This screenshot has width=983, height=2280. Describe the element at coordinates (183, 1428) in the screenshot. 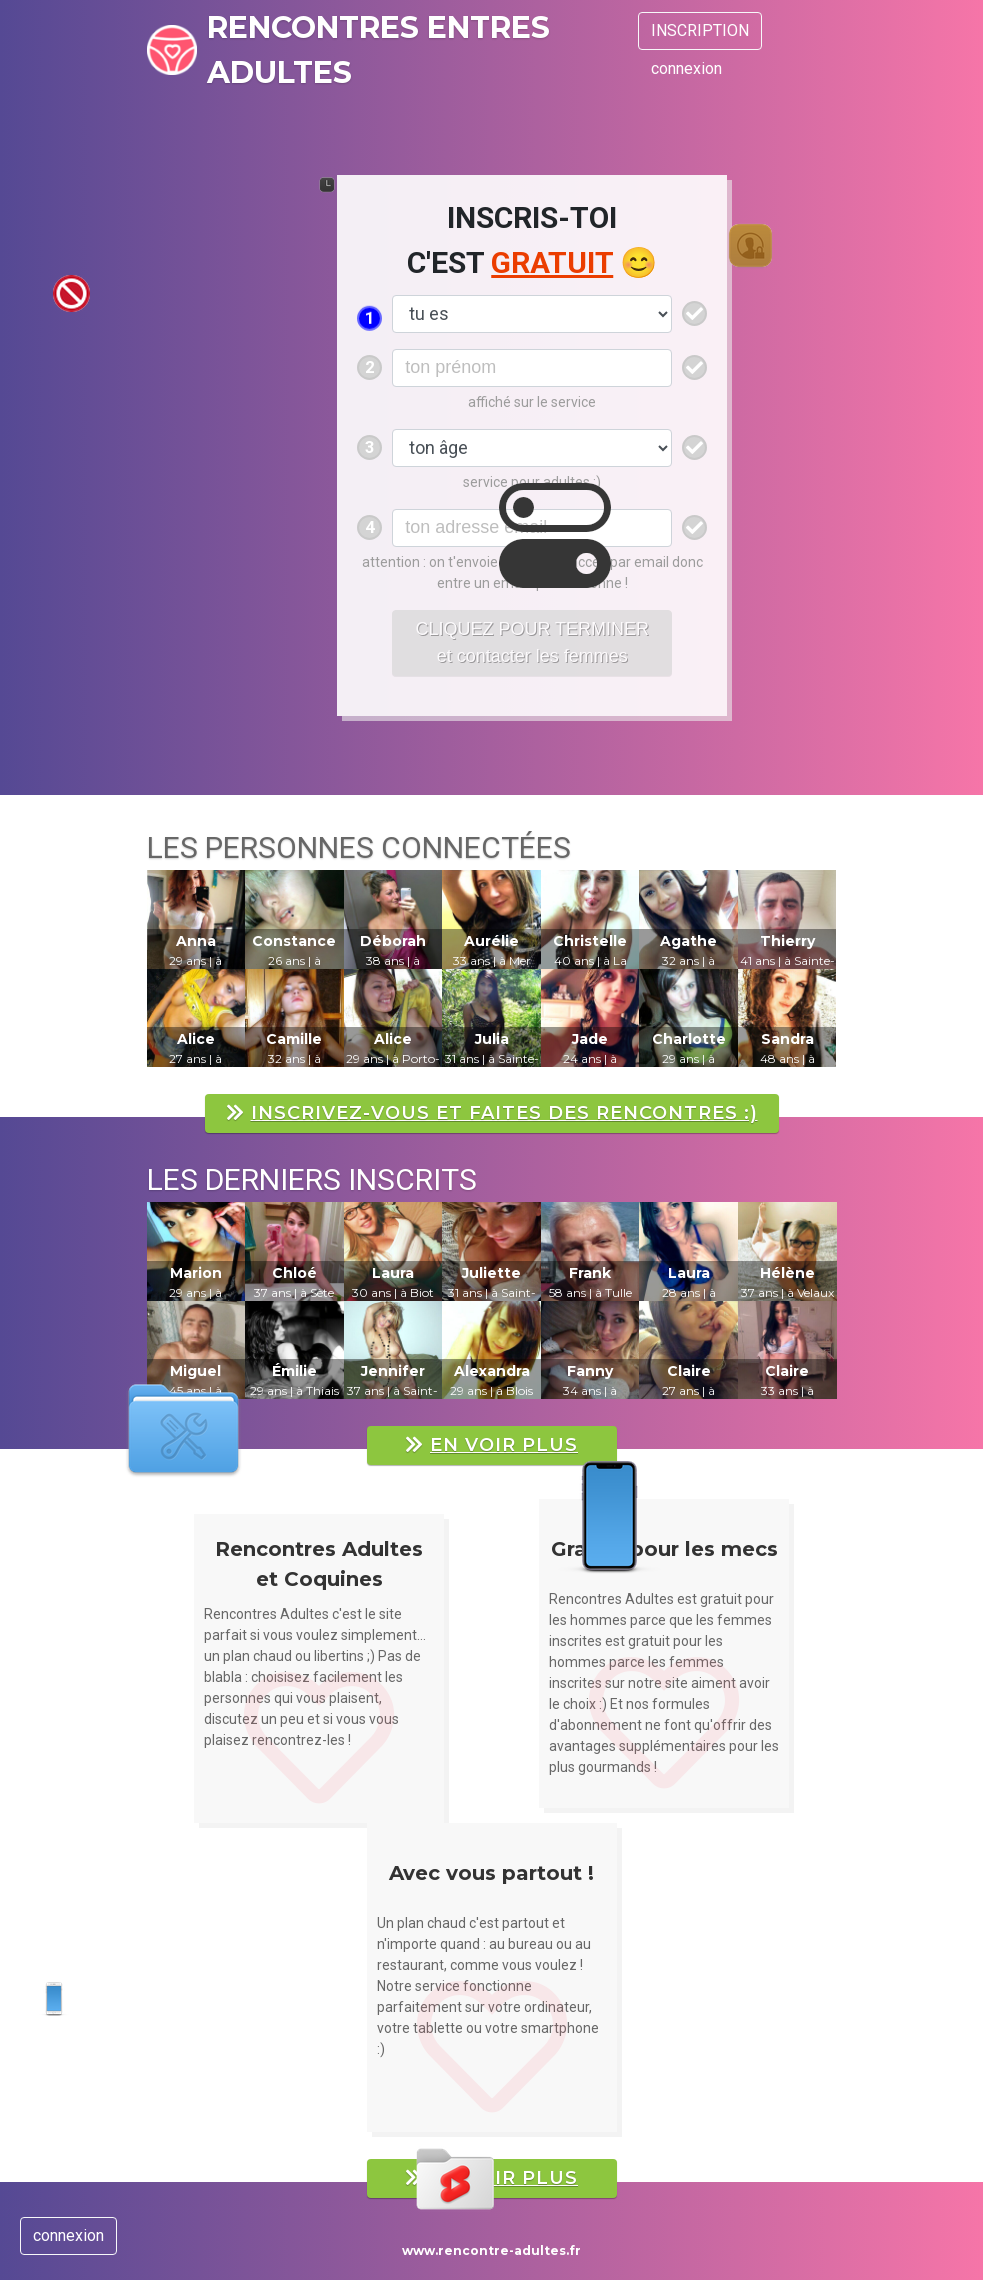

I see `open the utilities folder` at that location.